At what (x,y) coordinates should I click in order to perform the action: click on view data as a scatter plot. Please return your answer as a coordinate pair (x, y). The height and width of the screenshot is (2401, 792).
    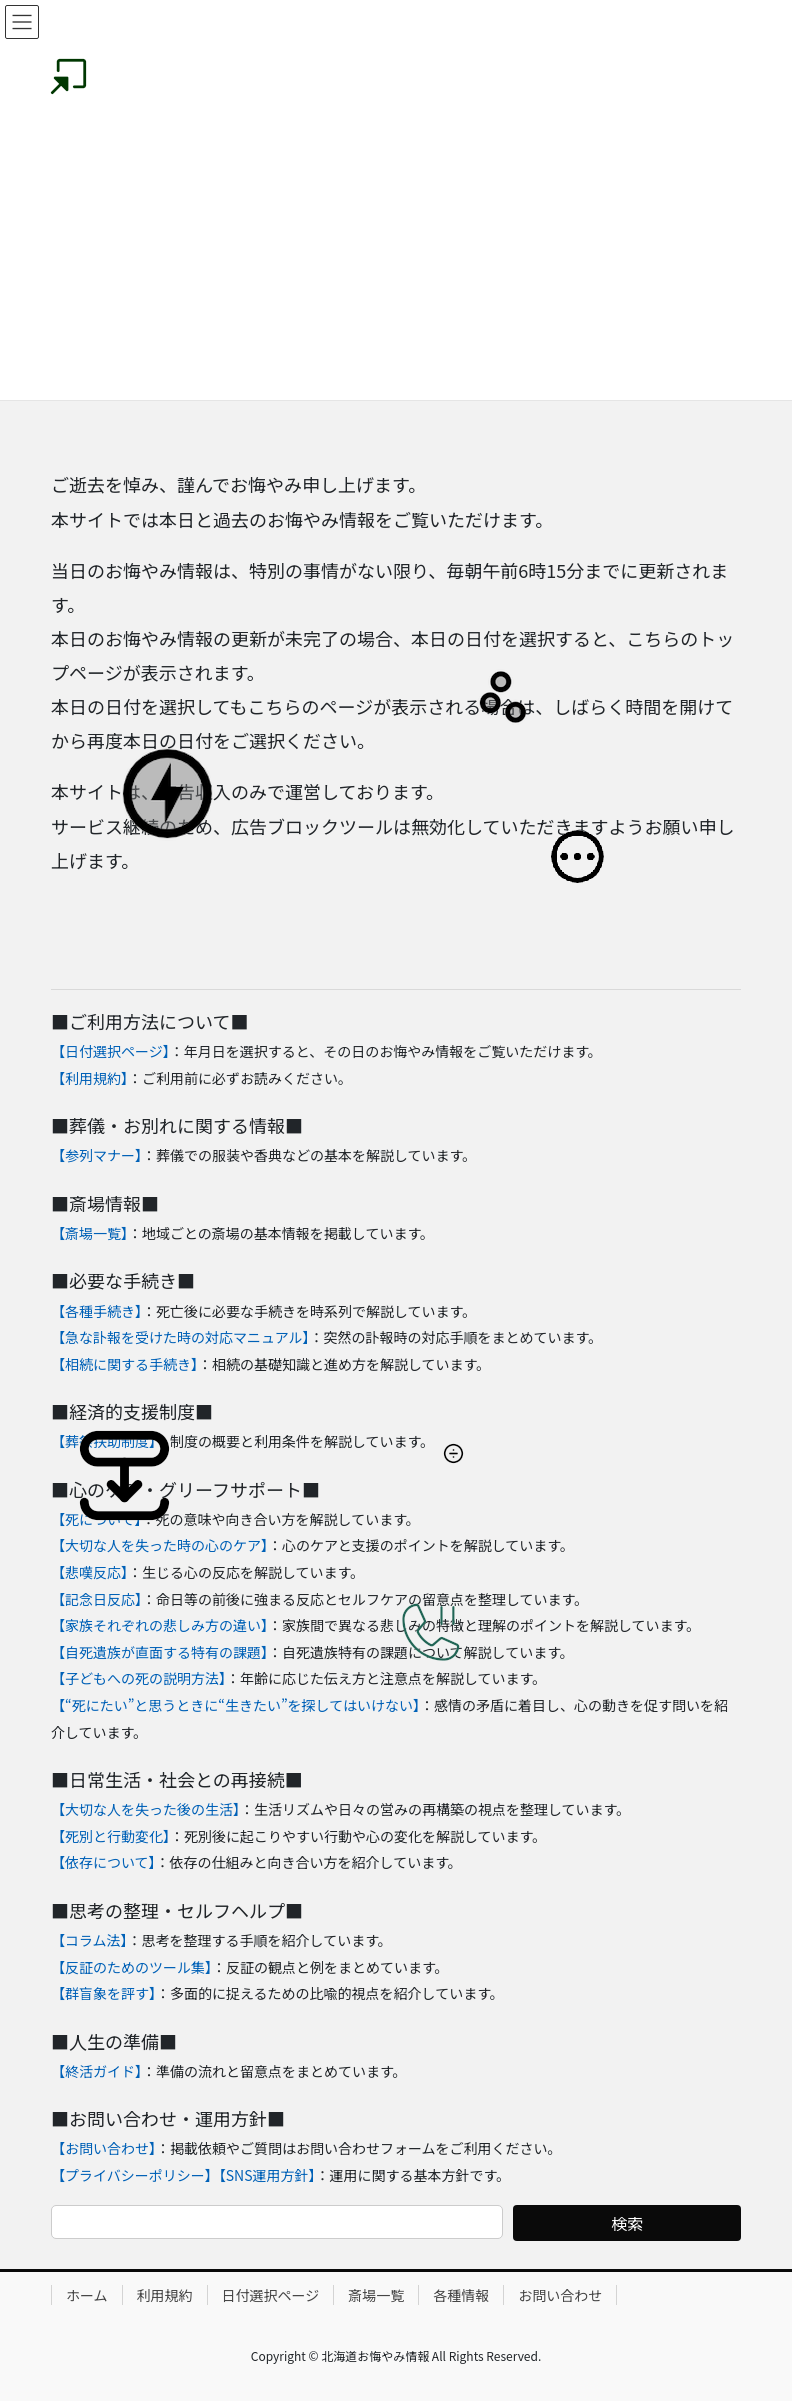
    Looking at the image, I should click on (503, 697).